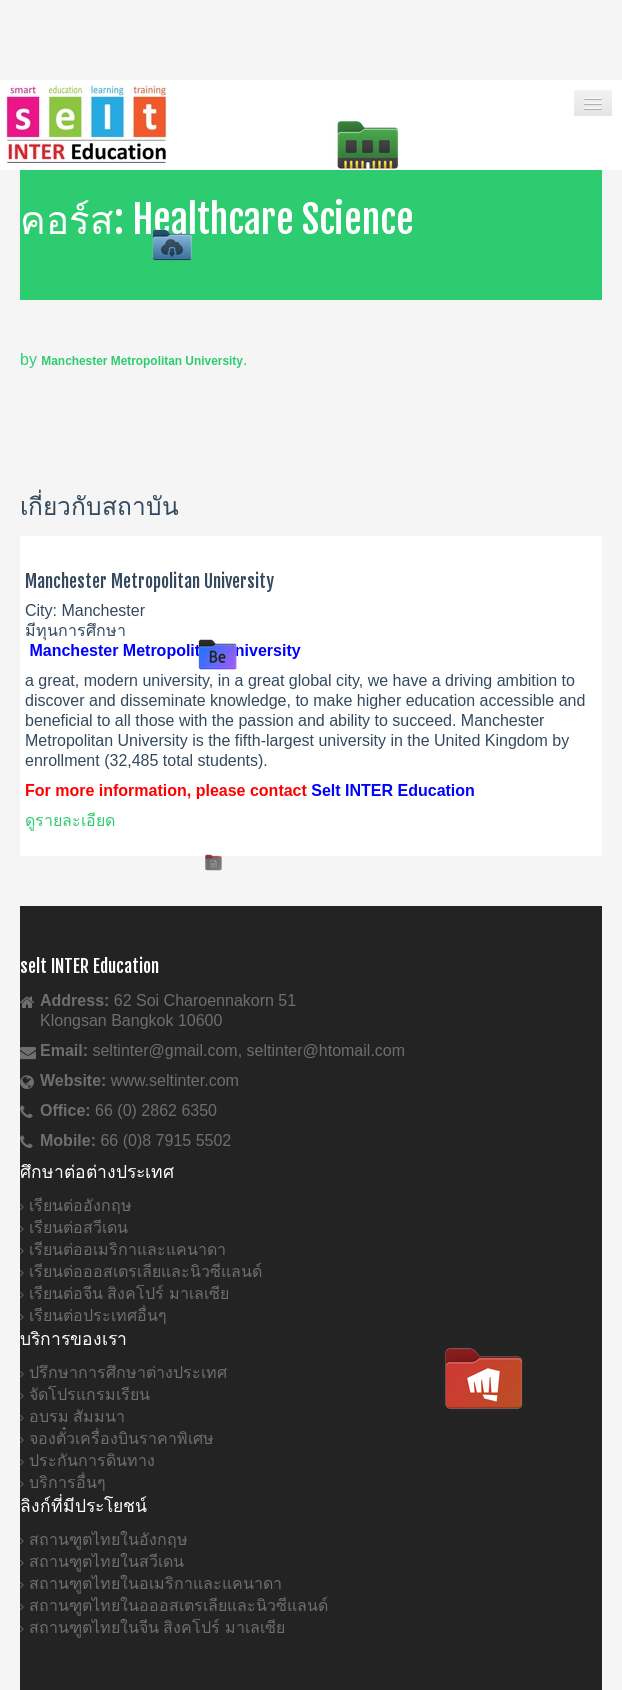  Describe the element at coordinates (172, 246) in the screenshot. I see `open downloads folder` at that location.